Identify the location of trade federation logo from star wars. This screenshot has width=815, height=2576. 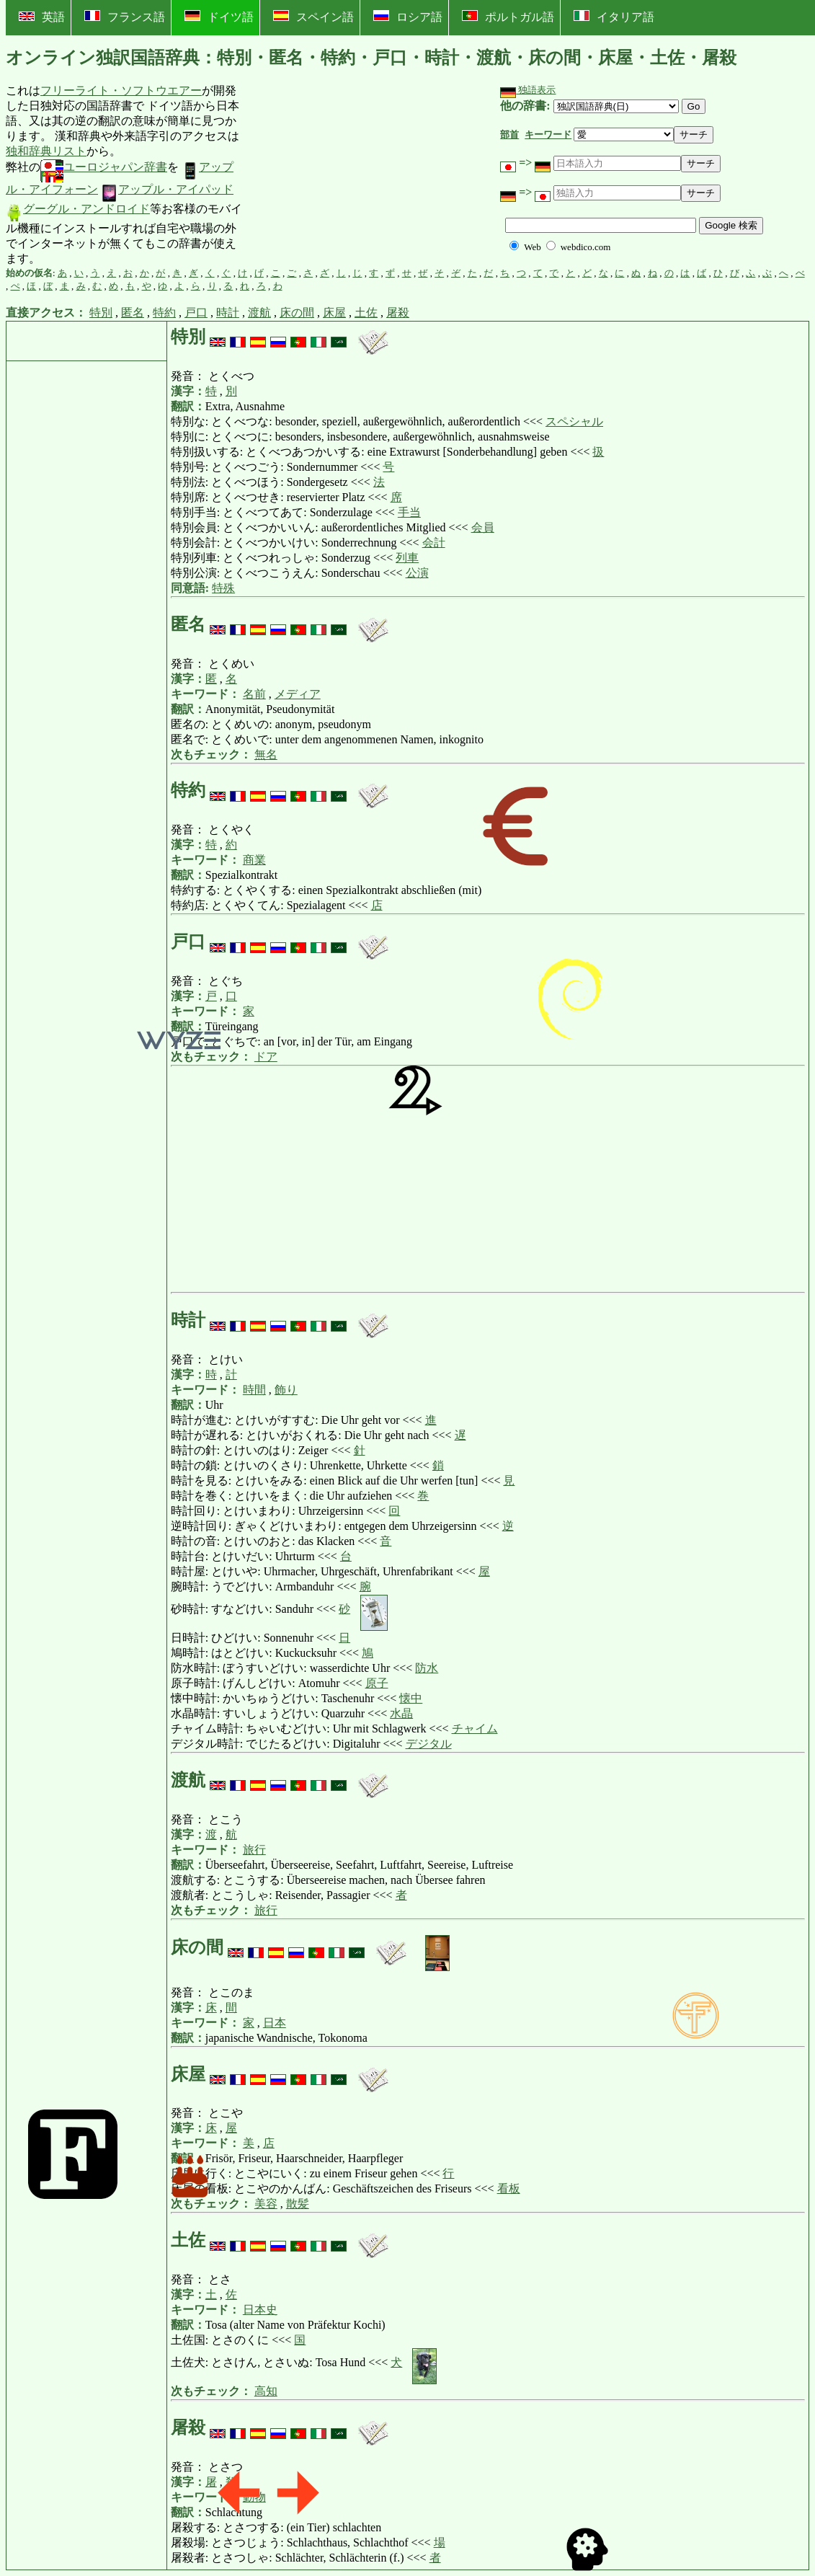
(695, 2015).